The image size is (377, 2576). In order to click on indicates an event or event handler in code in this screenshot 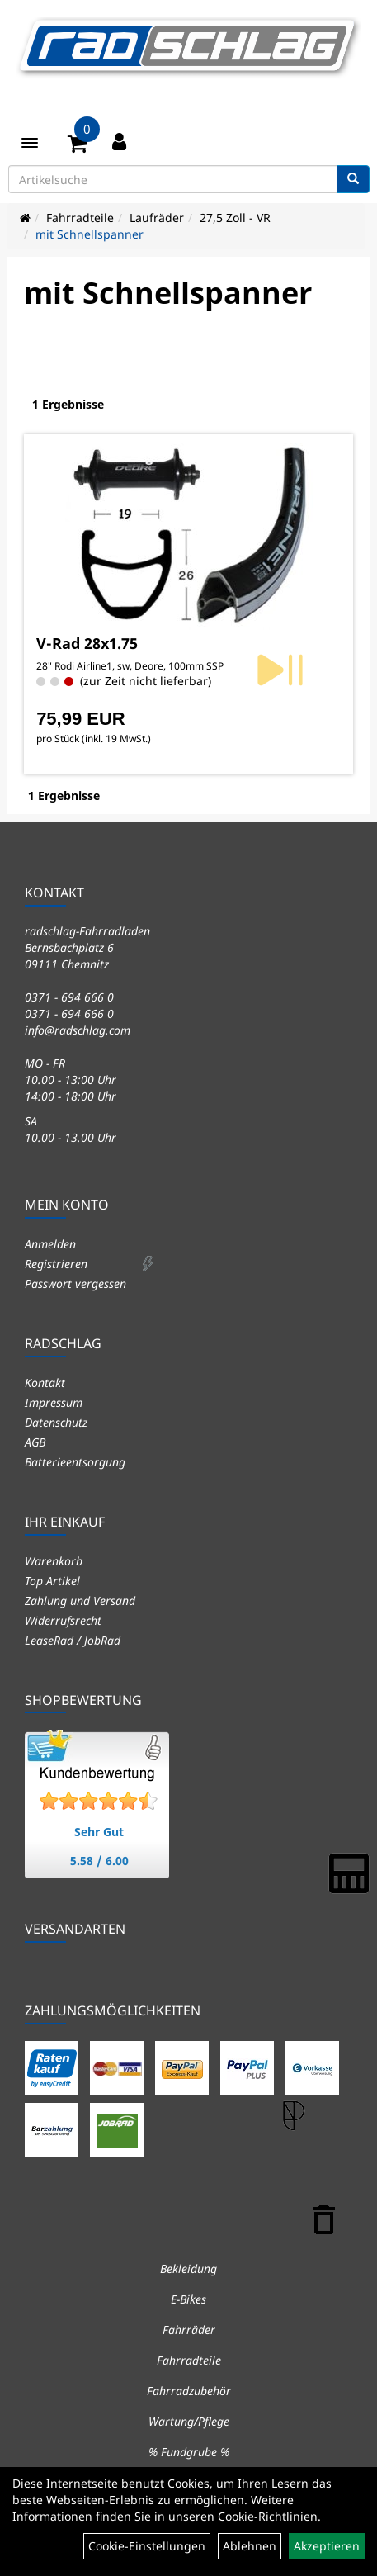, I will do `click(147, 1263)`.